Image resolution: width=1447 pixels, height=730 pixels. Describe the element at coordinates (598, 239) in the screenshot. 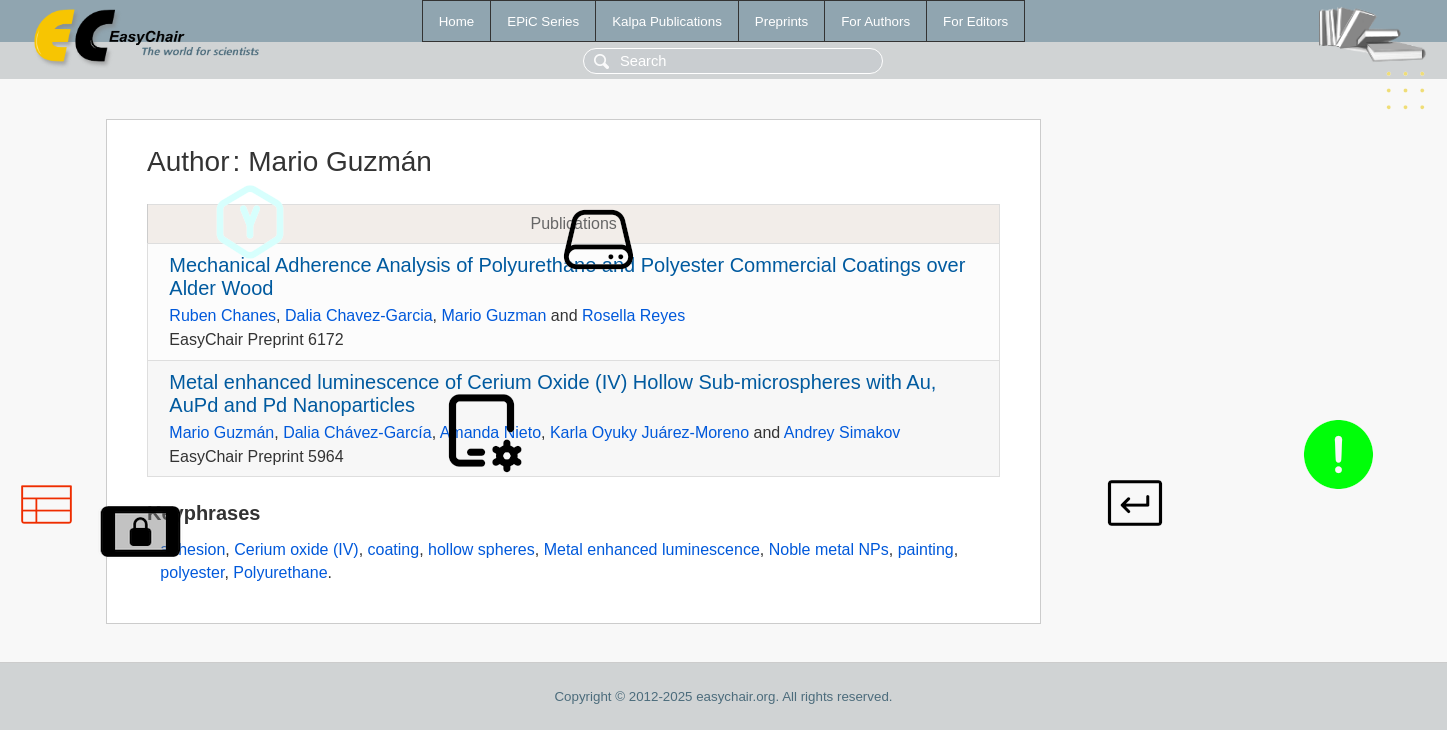

I see `access server settings or management` at that location.